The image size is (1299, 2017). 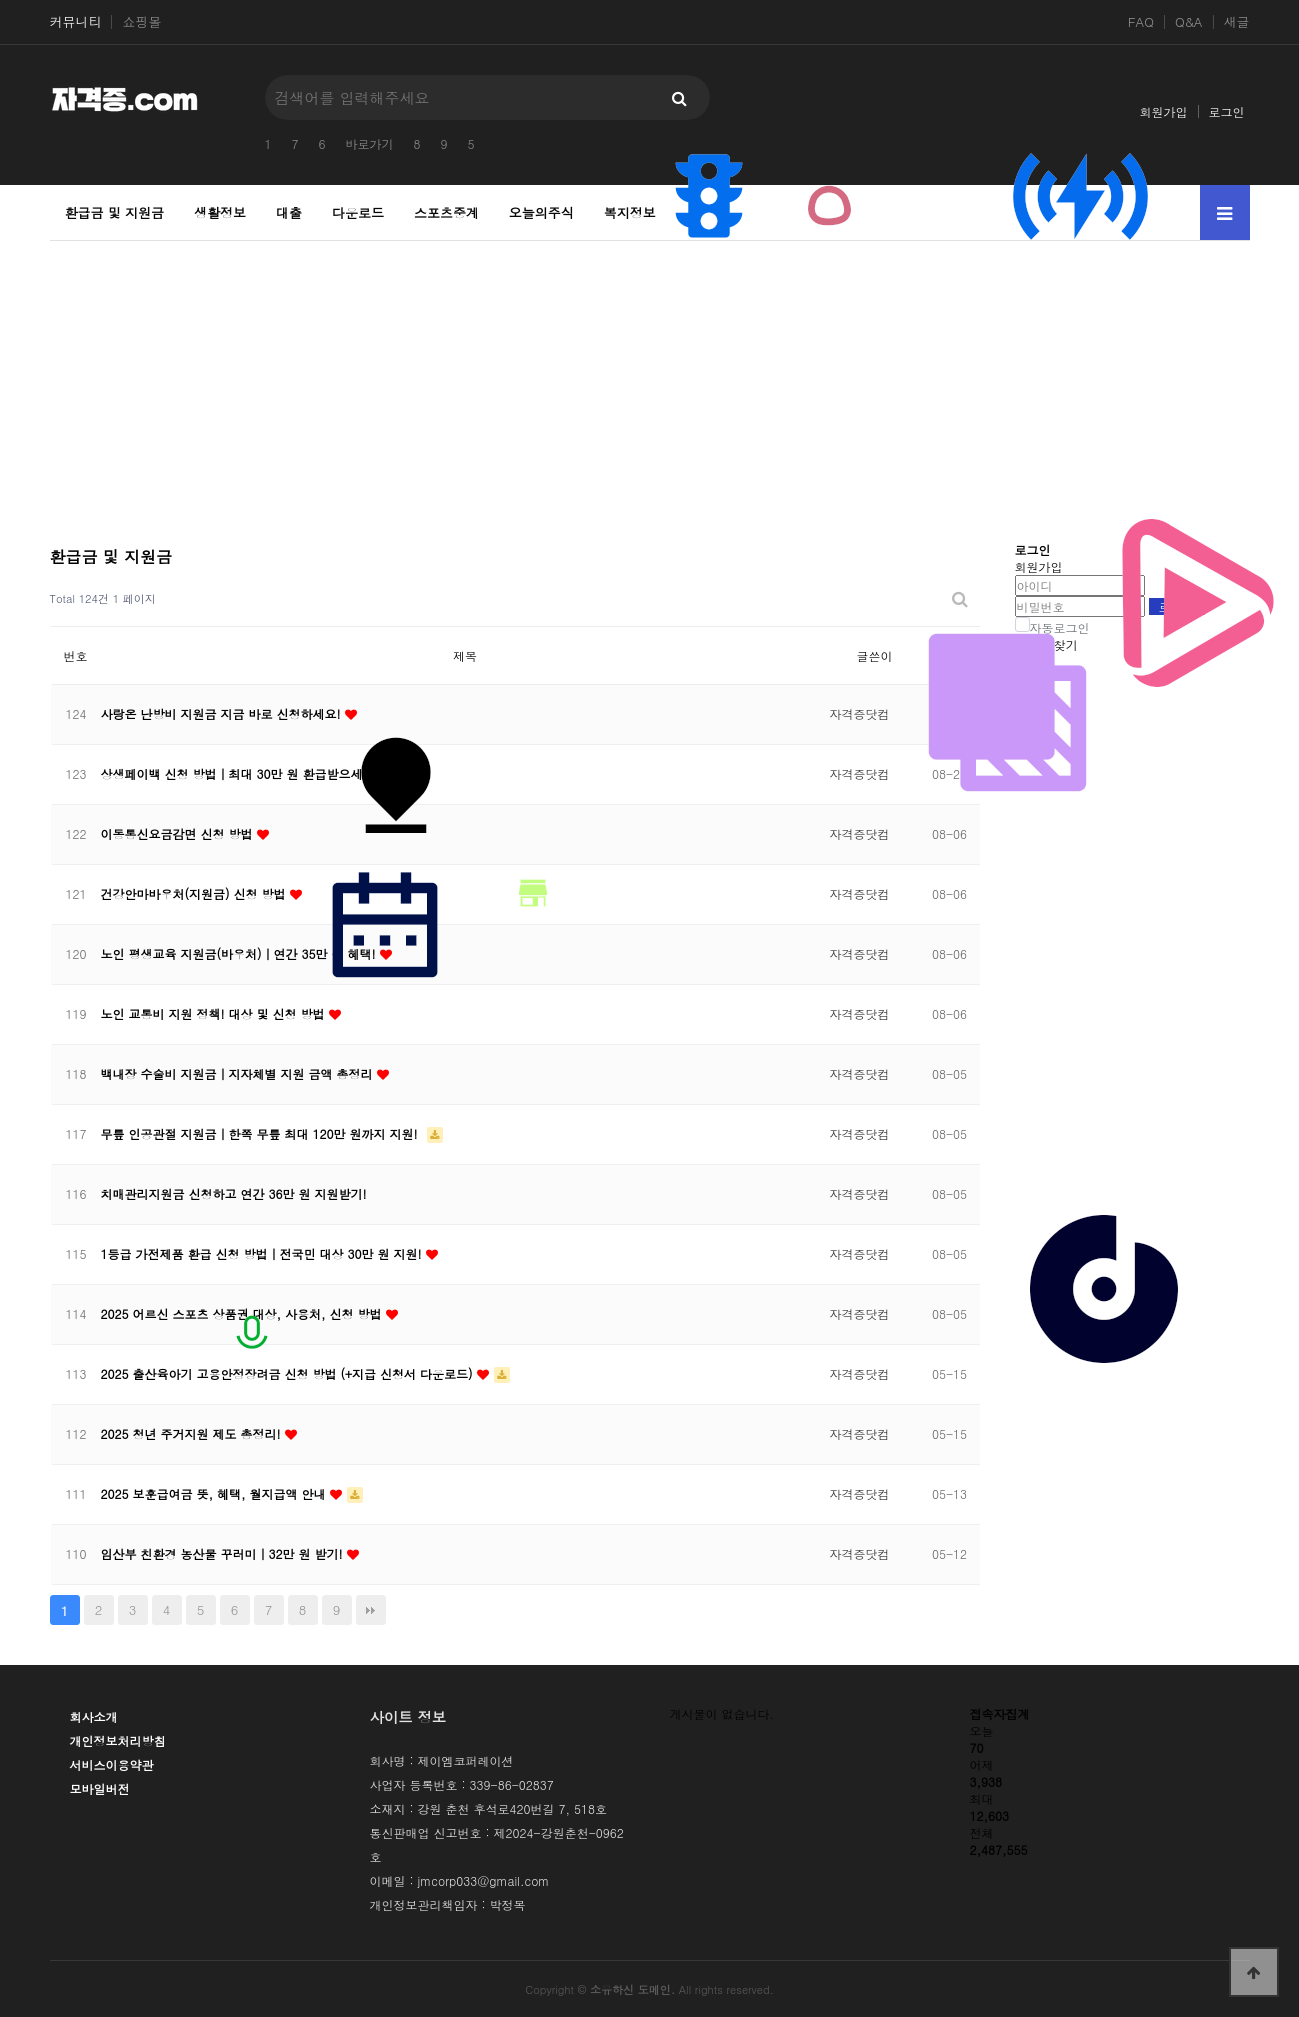 I want to click on indicates wireless charging is active, so click(x=1080, y=196).